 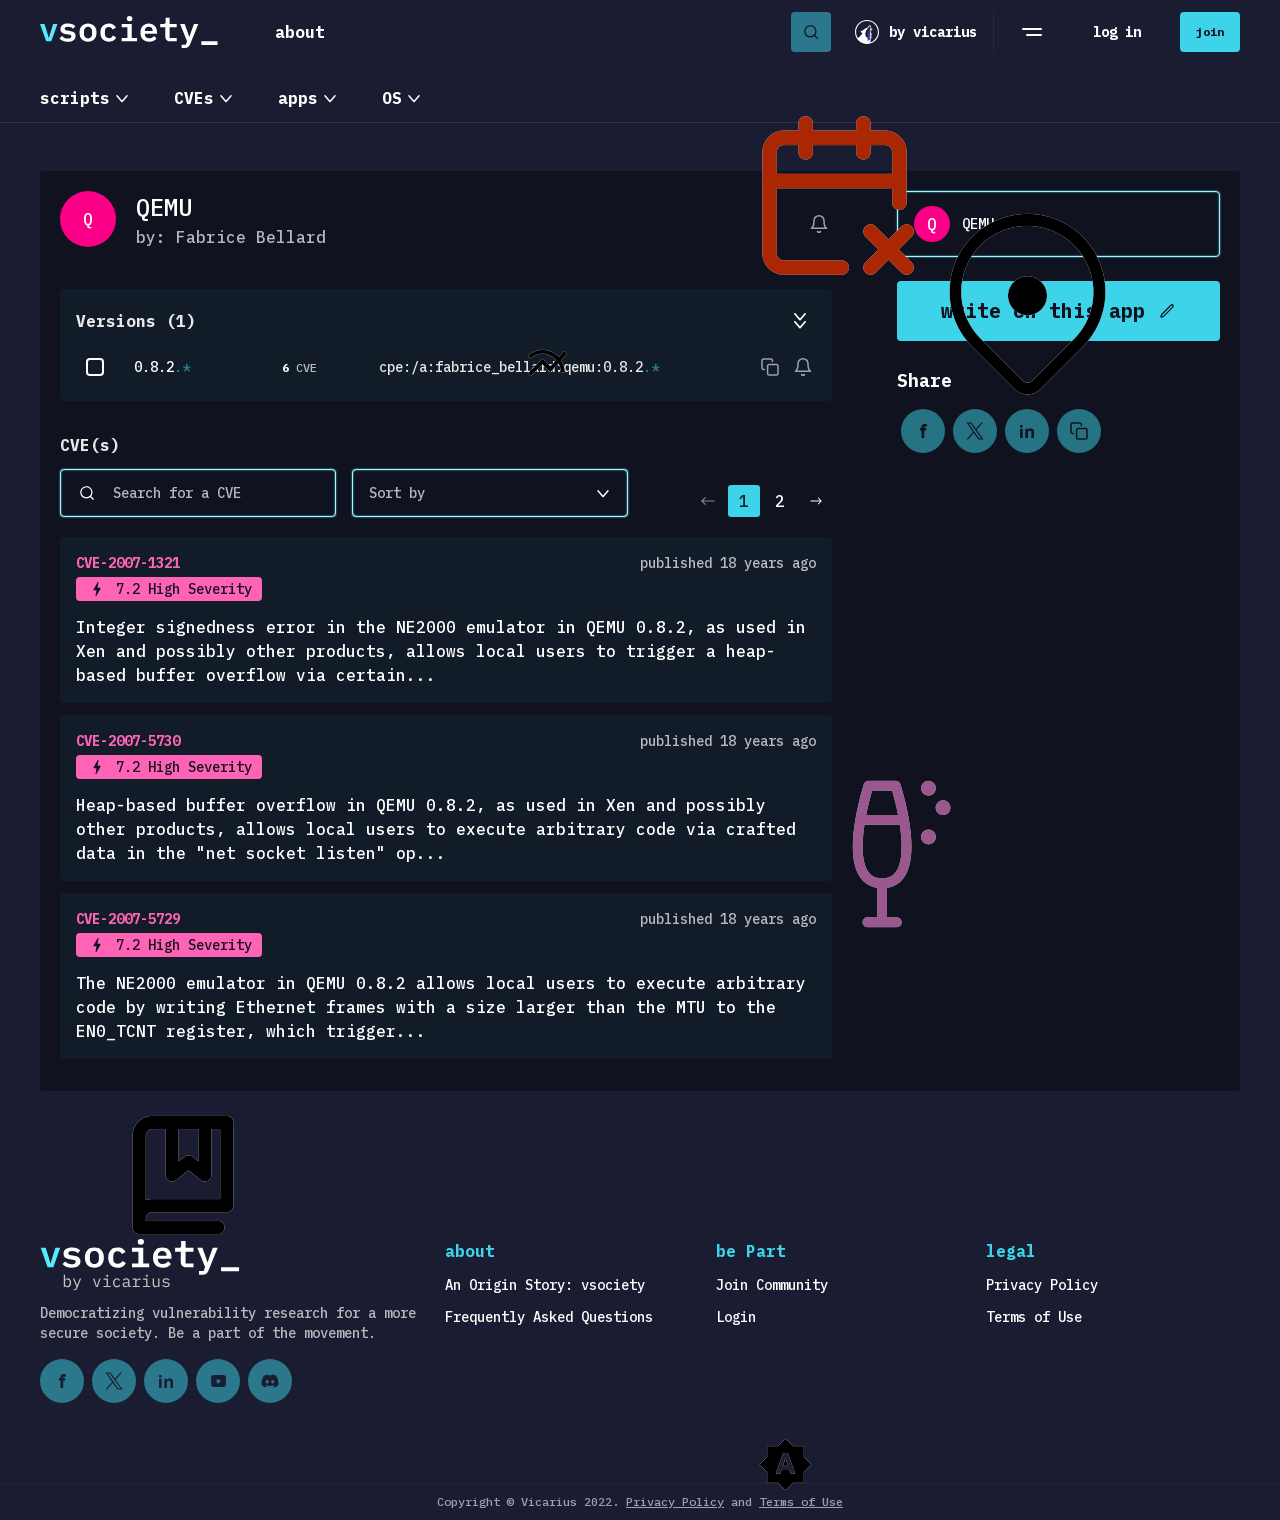 What do you see at coordinates (547, 363) in the screenshot?
I see `view multi-series data trends` at bounding box center [547, 363].